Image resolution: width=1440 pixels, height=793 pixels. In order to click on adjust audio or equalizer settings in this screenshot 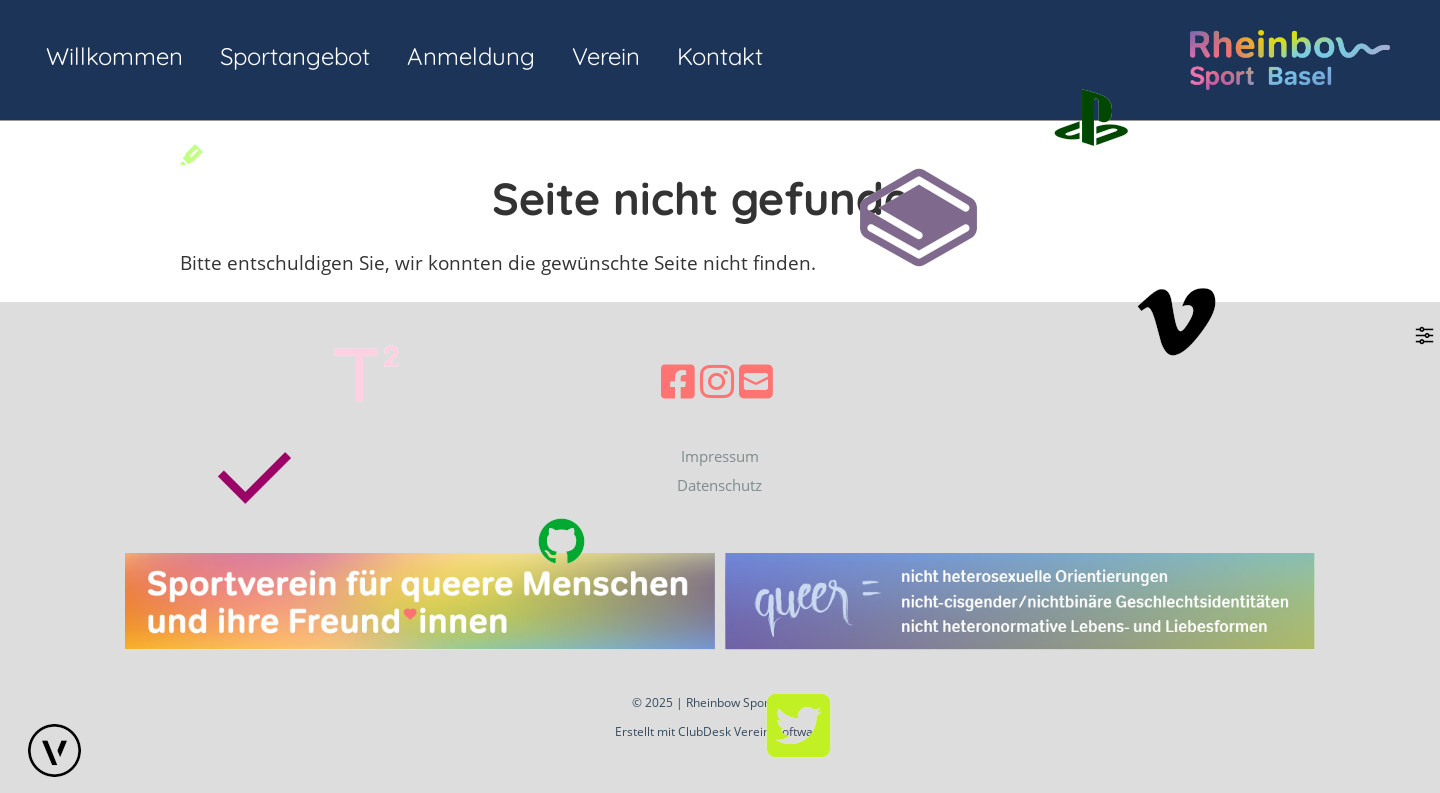, I will do `click(1424, 335)`.